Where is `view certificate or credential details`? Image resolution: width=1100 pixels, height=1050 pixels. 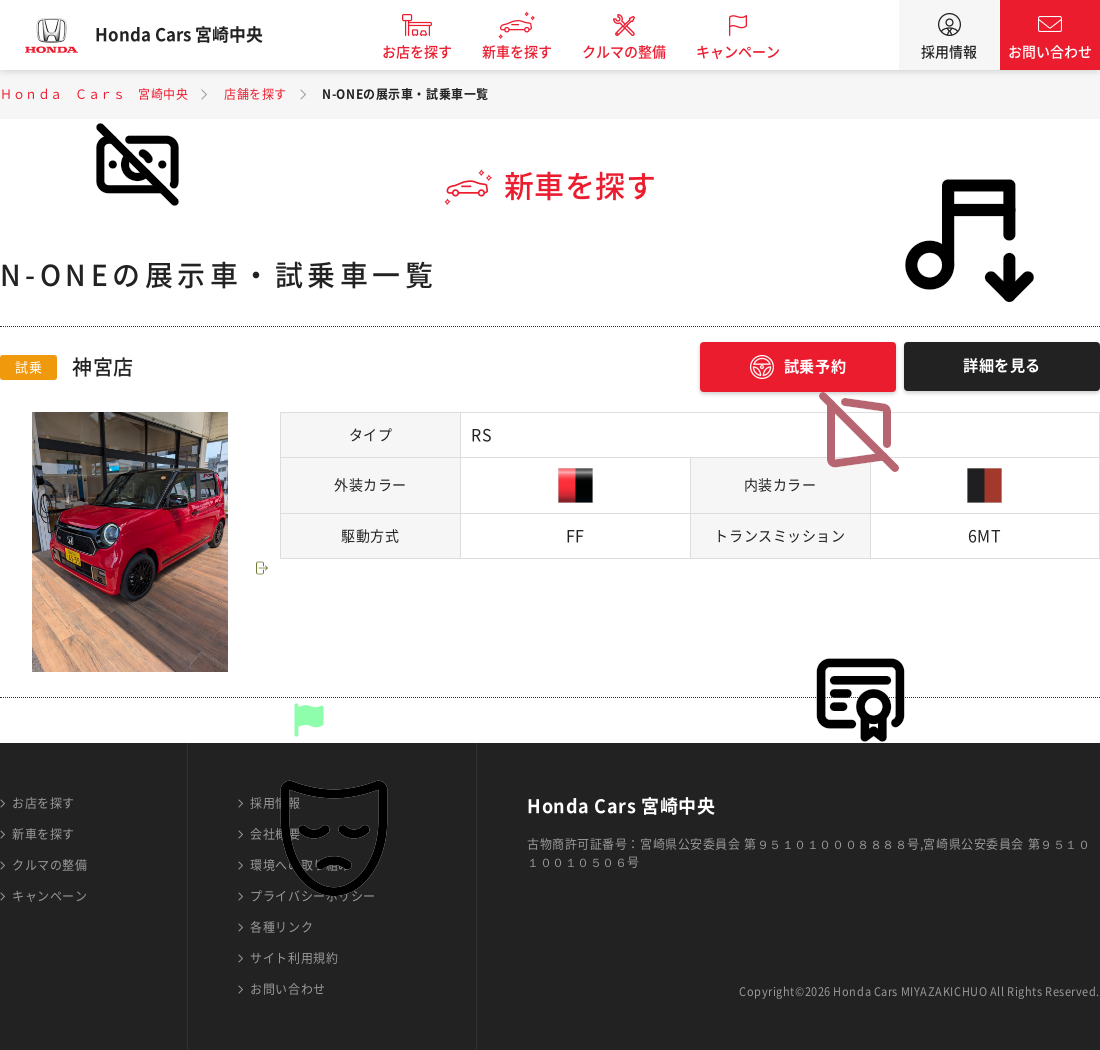 view certificate or credential details is located at coordinates (860, 693).